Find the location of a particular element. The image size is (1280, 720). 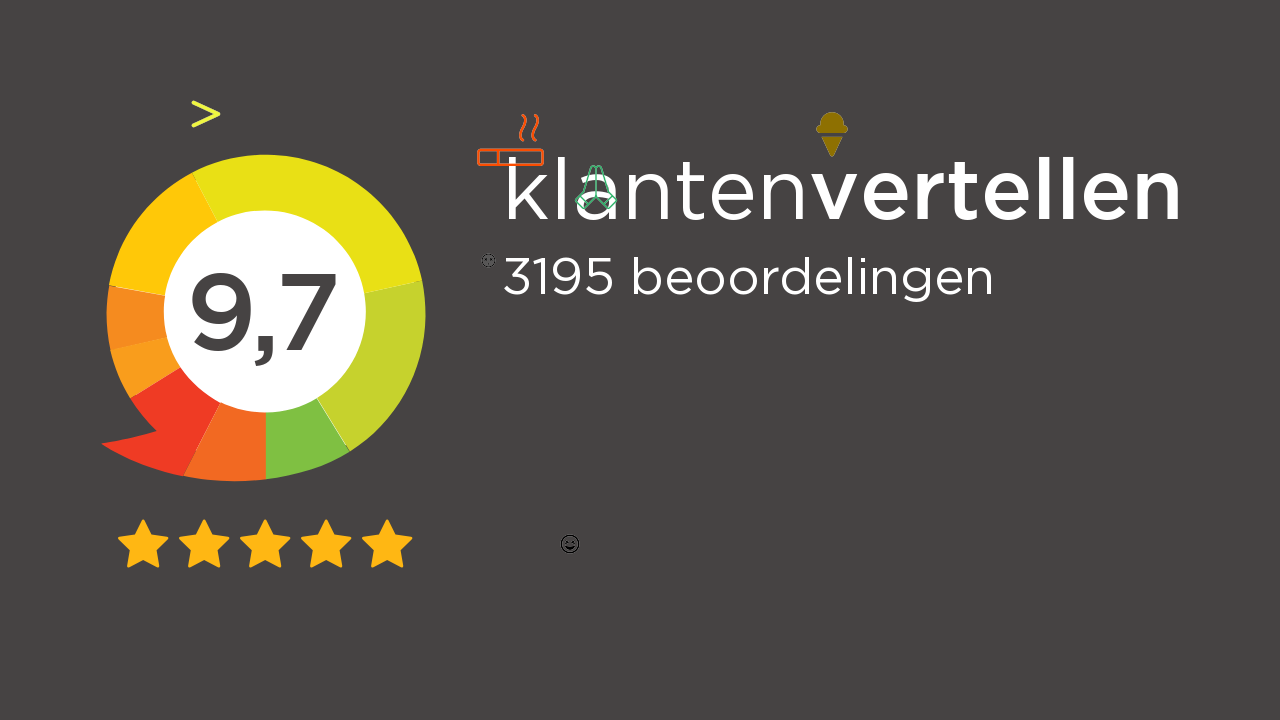

indicates an error or failed action is located at coordinates (488, 260).